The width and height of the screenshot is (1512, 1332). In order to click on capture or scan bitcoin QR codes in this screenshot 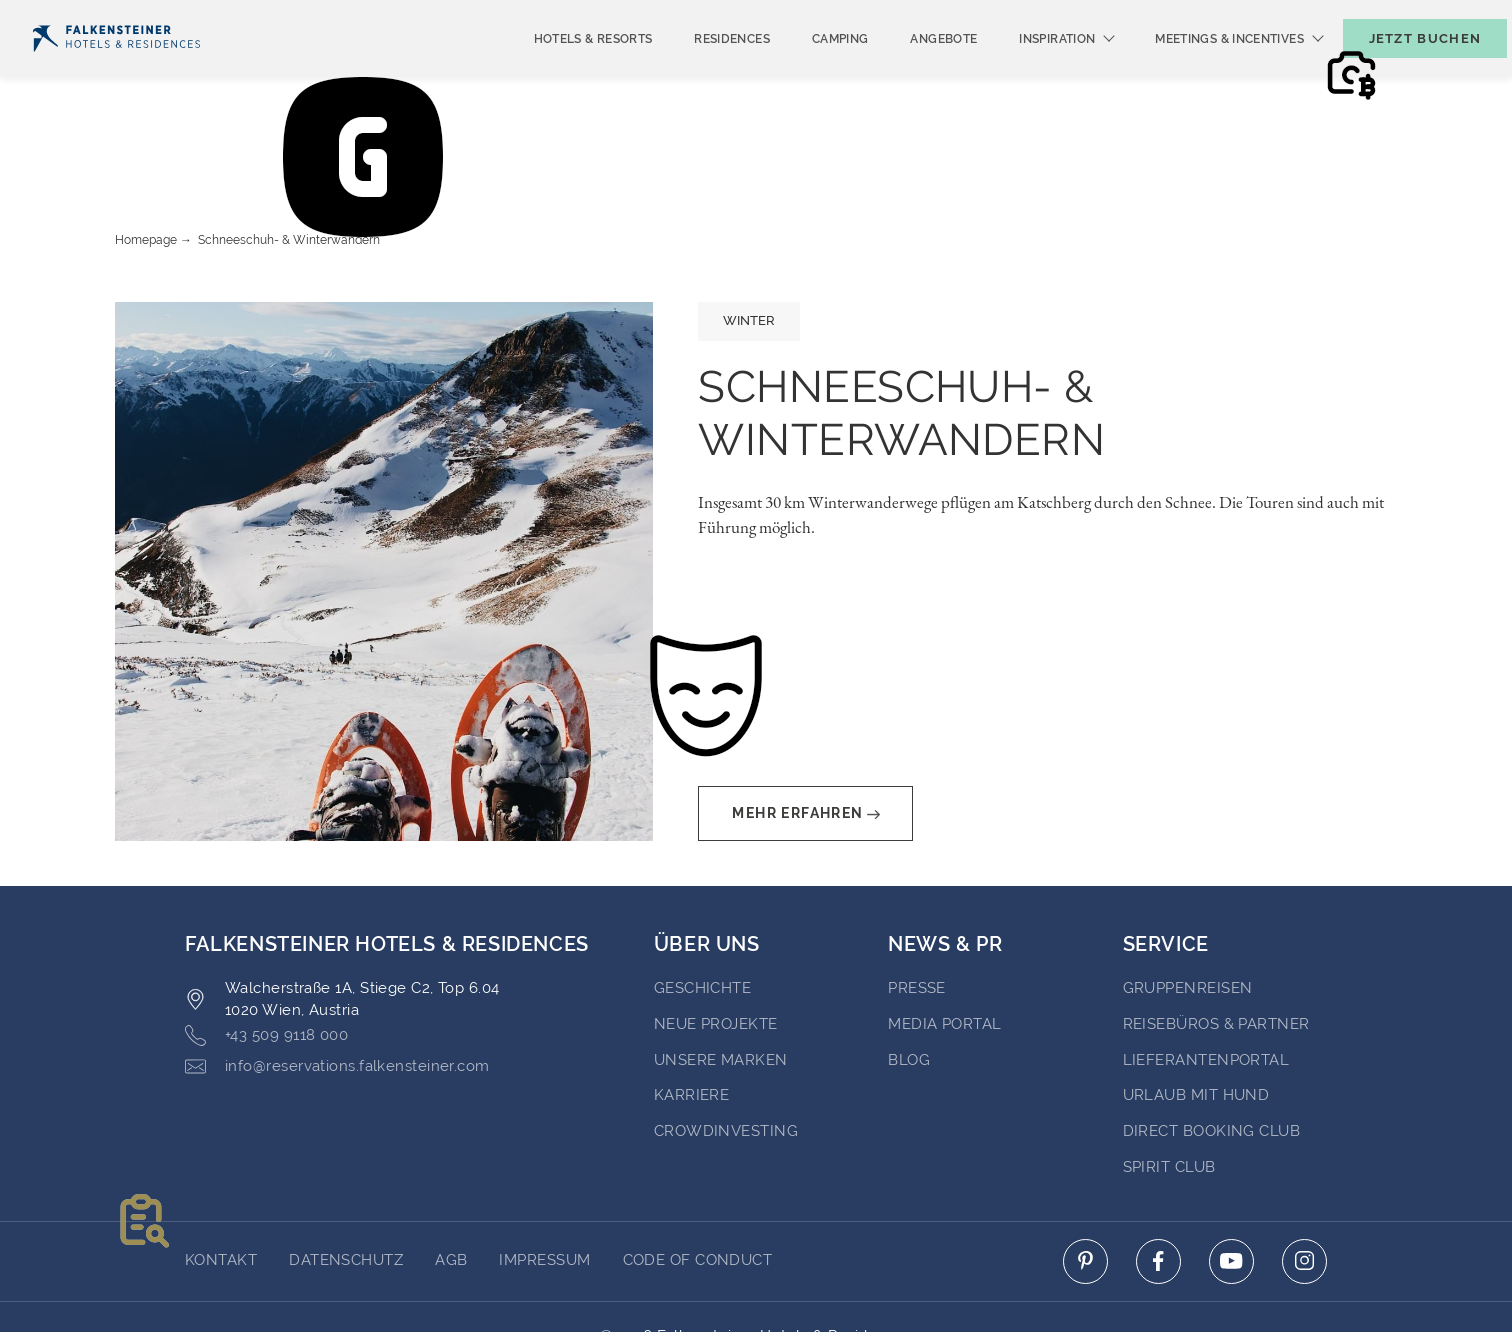, I will do `click(1351, 72)`.